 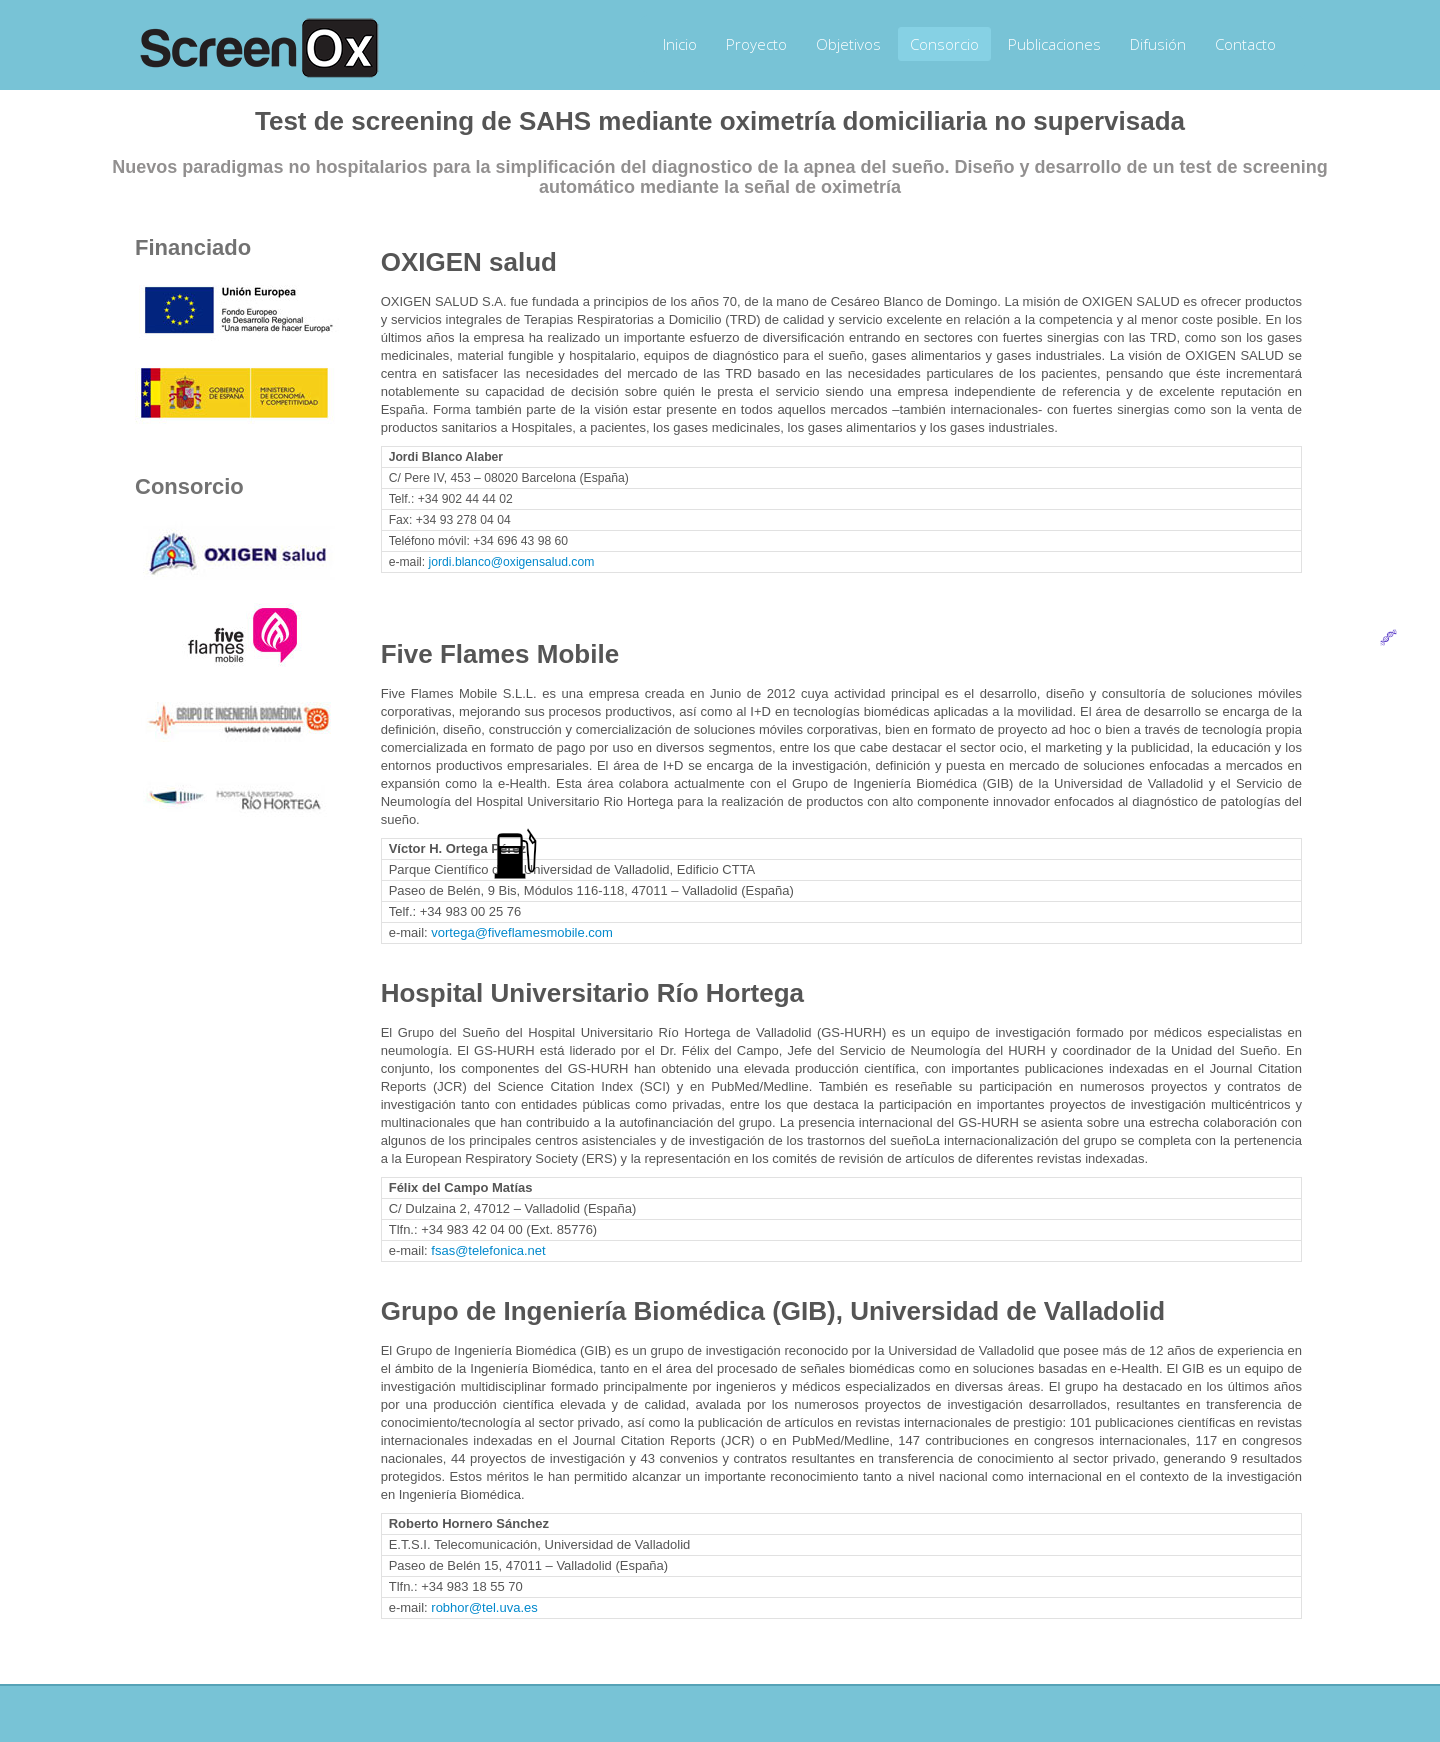 What do you see at coordinates (515, 853) in the screenshot?
I see `find nearby gas stations` at bounding box center [515, 853].